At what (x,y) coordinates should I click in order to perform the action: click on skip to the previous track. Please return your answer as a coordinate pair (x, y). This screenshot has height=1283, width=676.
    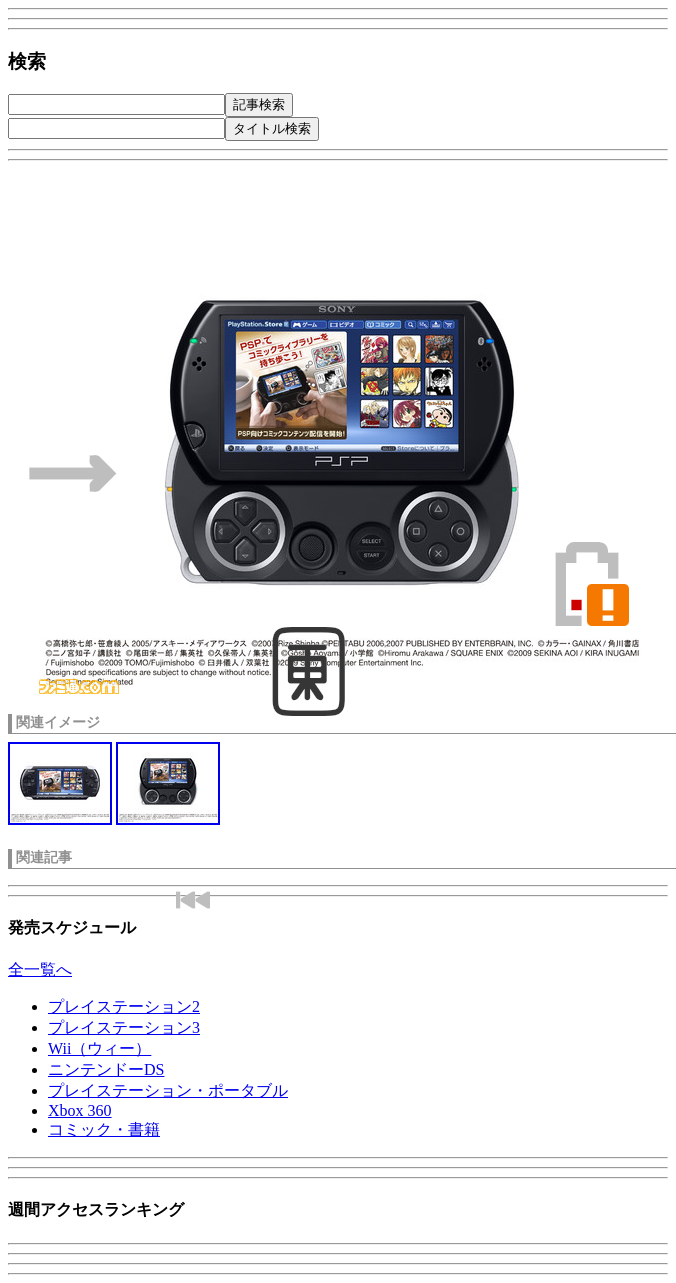
    Looking at the image, I should click on (193, 900).